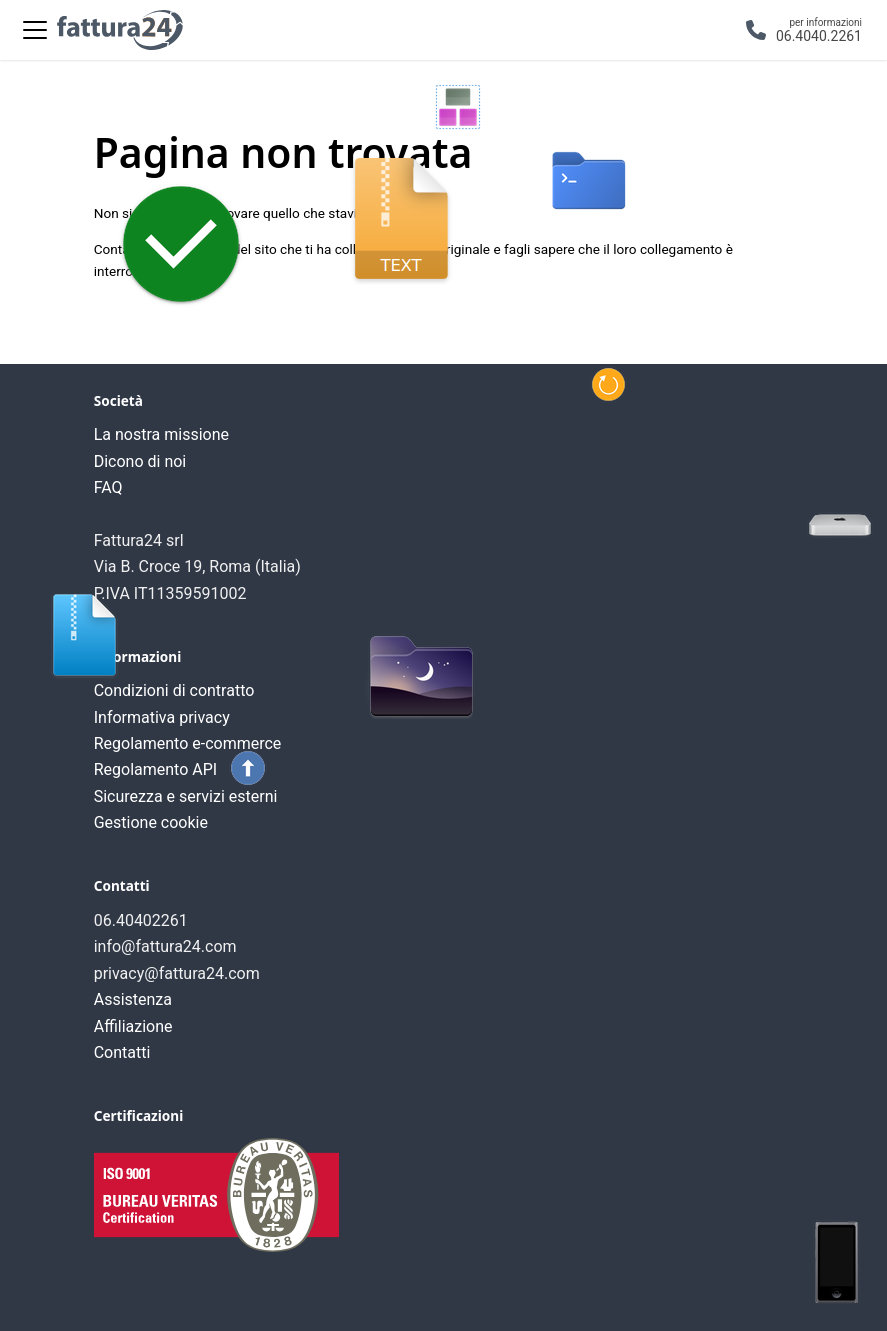  What do you see at coordinates (421, 679) in the screenshot?
I see `open pictures folder` at bounding box center [421, 679].